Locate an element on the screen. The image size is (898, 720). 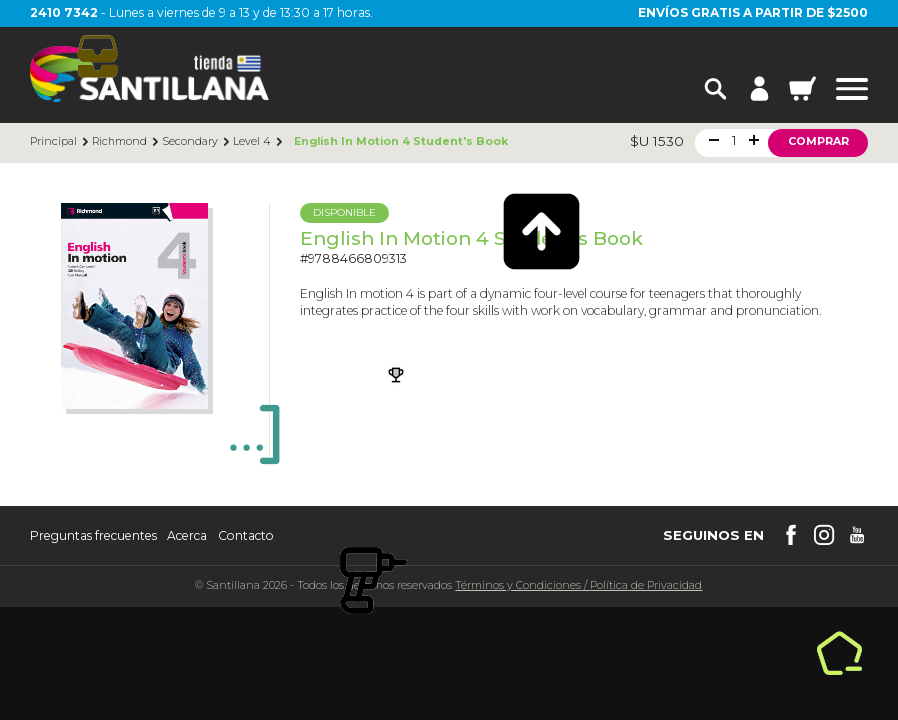
indicates end of a code block or container is located at coordinates (256, 434).